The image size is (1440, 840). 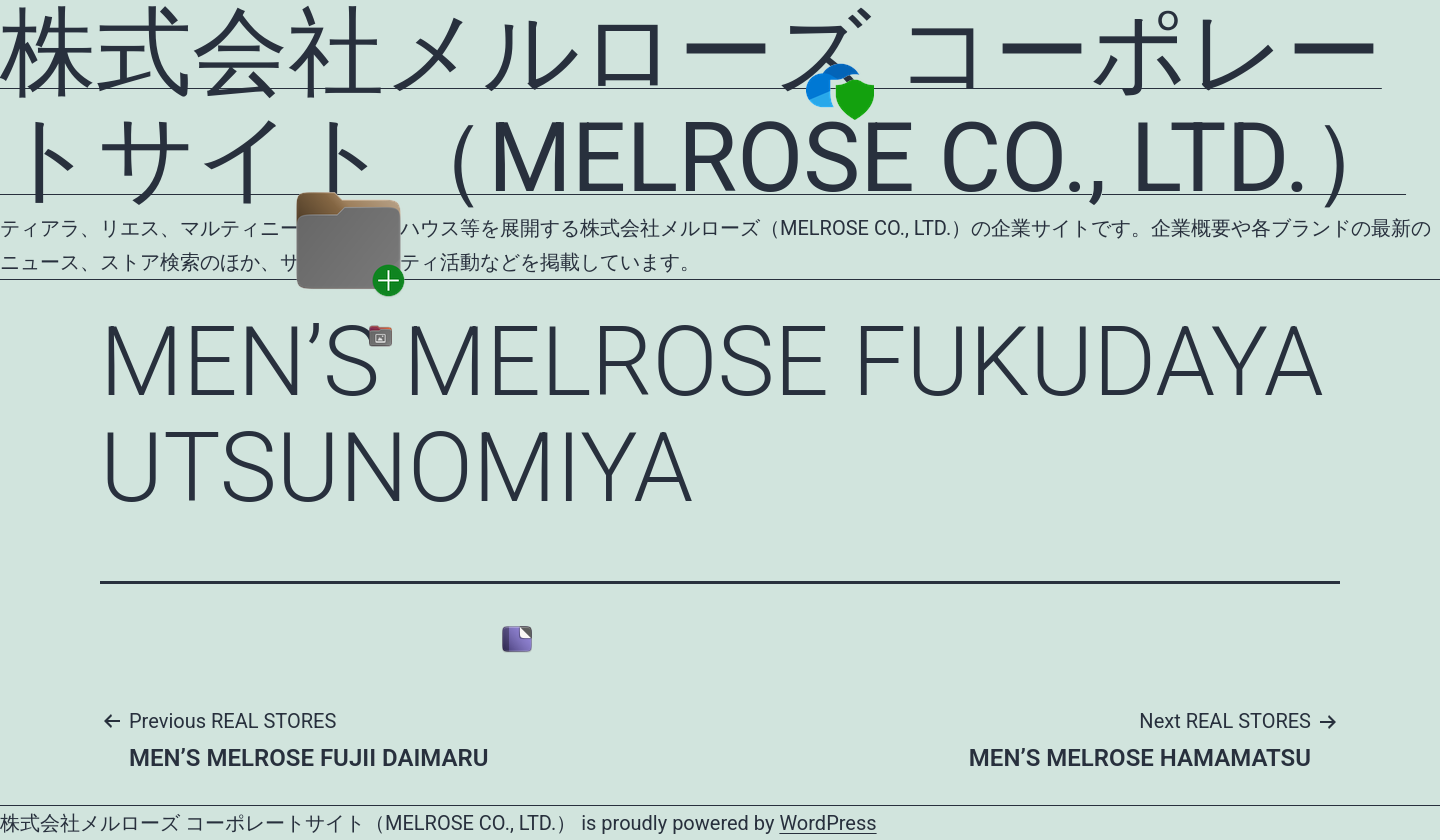 I want to click on OneDrive file protected by cloud security, so click(x=840, y=86).